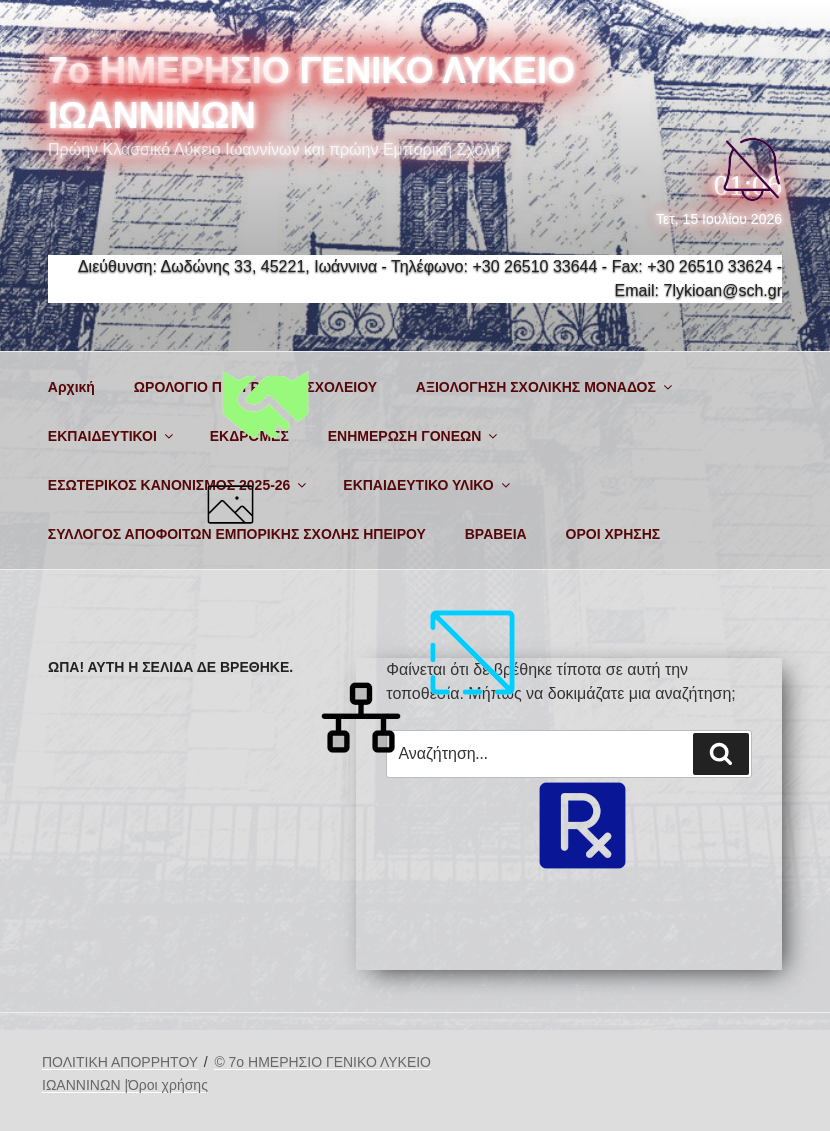 The height and width of the screenshot is (1131, 830). Describe the element at coordinates (752, 169) in the screenshot. I see `mute notifications` at that location.